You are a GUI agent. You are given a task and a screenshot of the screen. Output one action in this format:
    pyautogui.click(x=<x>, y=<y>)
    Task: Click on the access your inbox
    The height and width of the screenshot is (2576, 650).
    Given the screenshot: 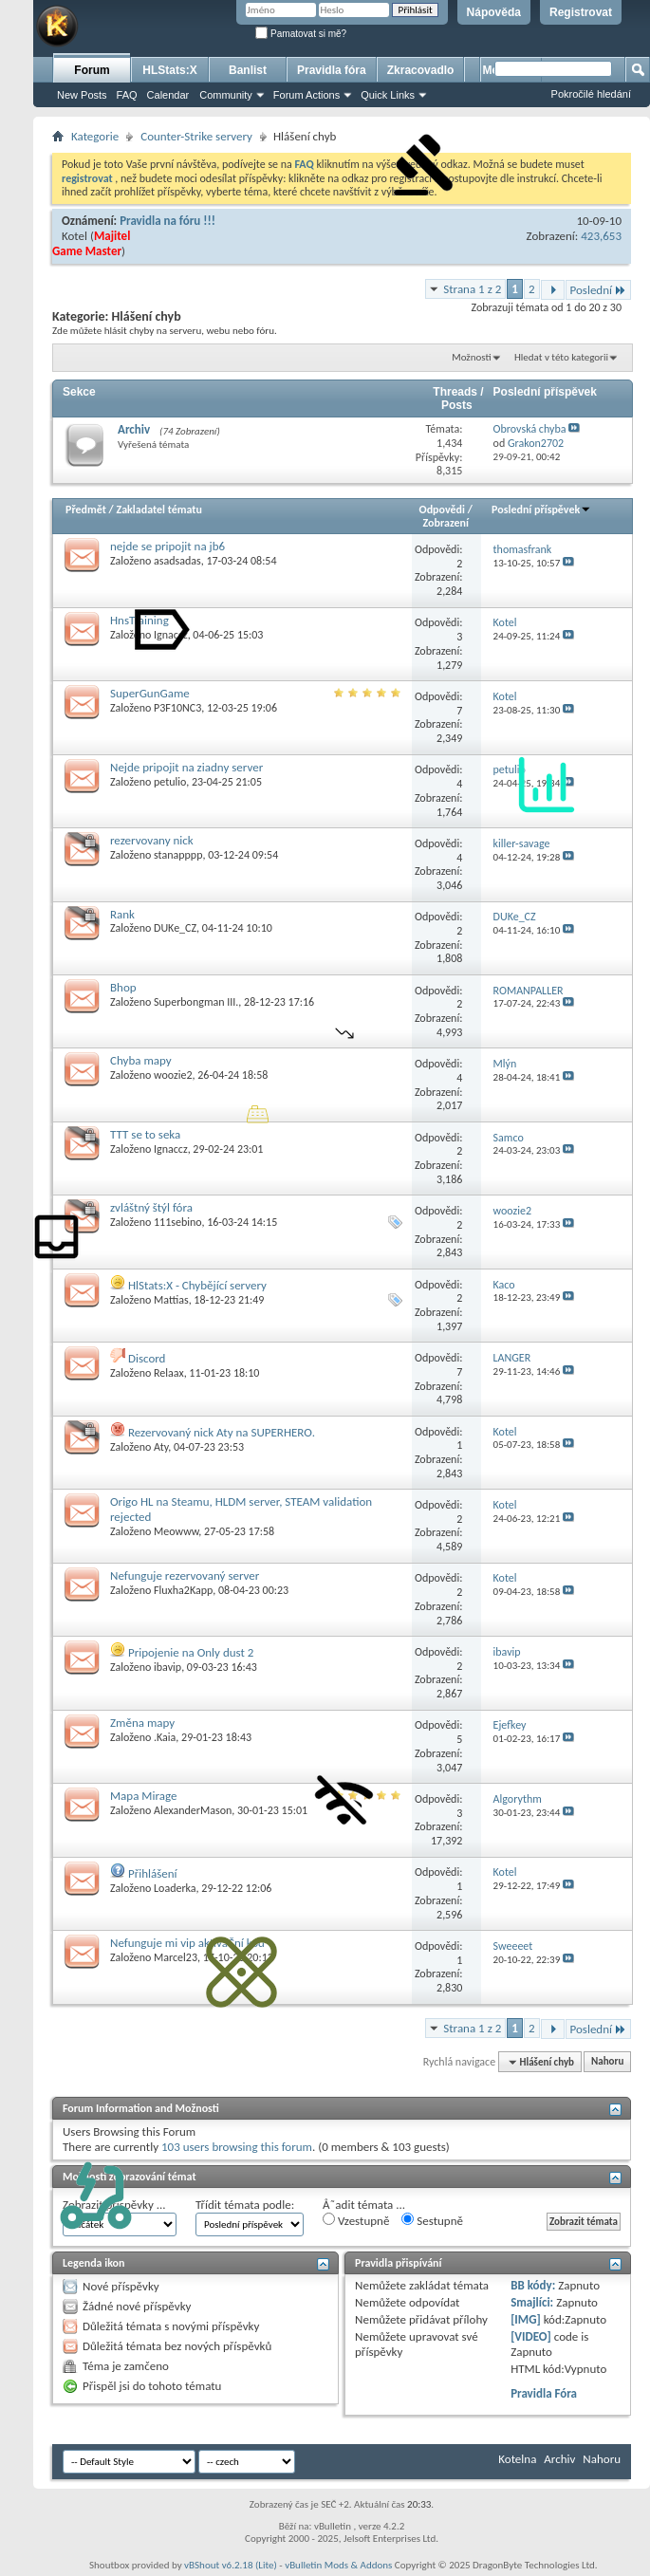 What is the action you would take?
    pyautogui.click(x=56, y=1236)
    